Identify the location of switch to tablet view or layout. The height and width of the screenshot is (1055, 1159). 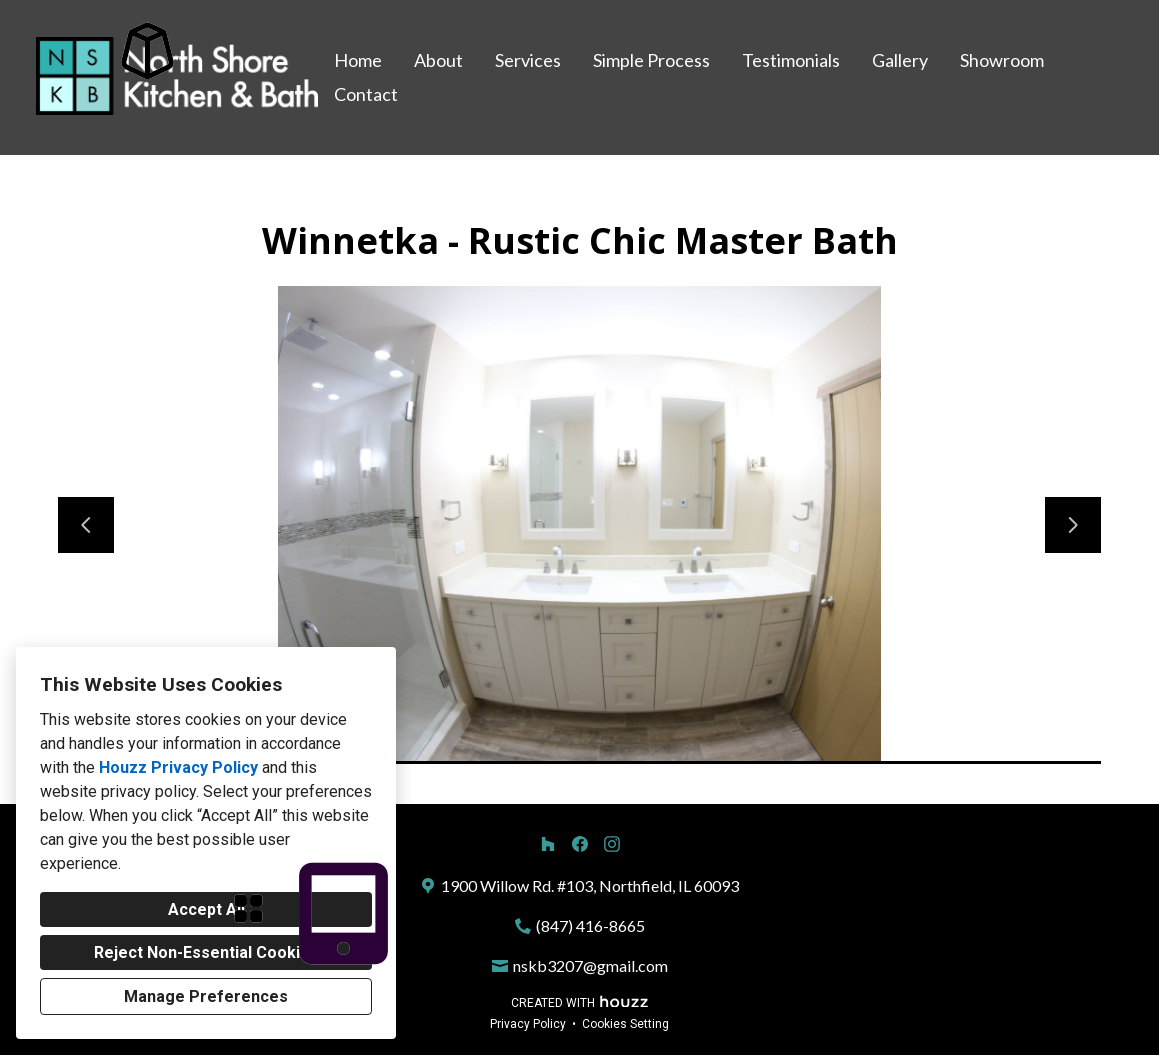
(343, 913).